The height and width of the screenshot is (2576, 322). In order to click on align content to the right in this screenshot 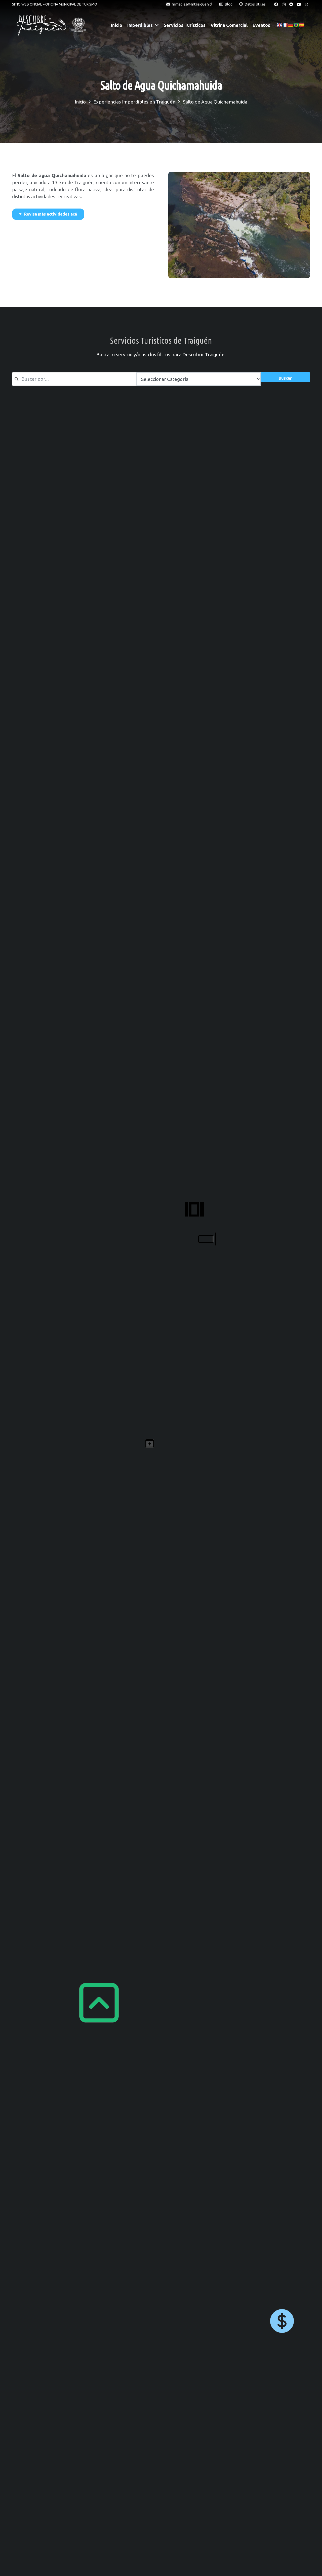, I will do `click(207, 1239)`.